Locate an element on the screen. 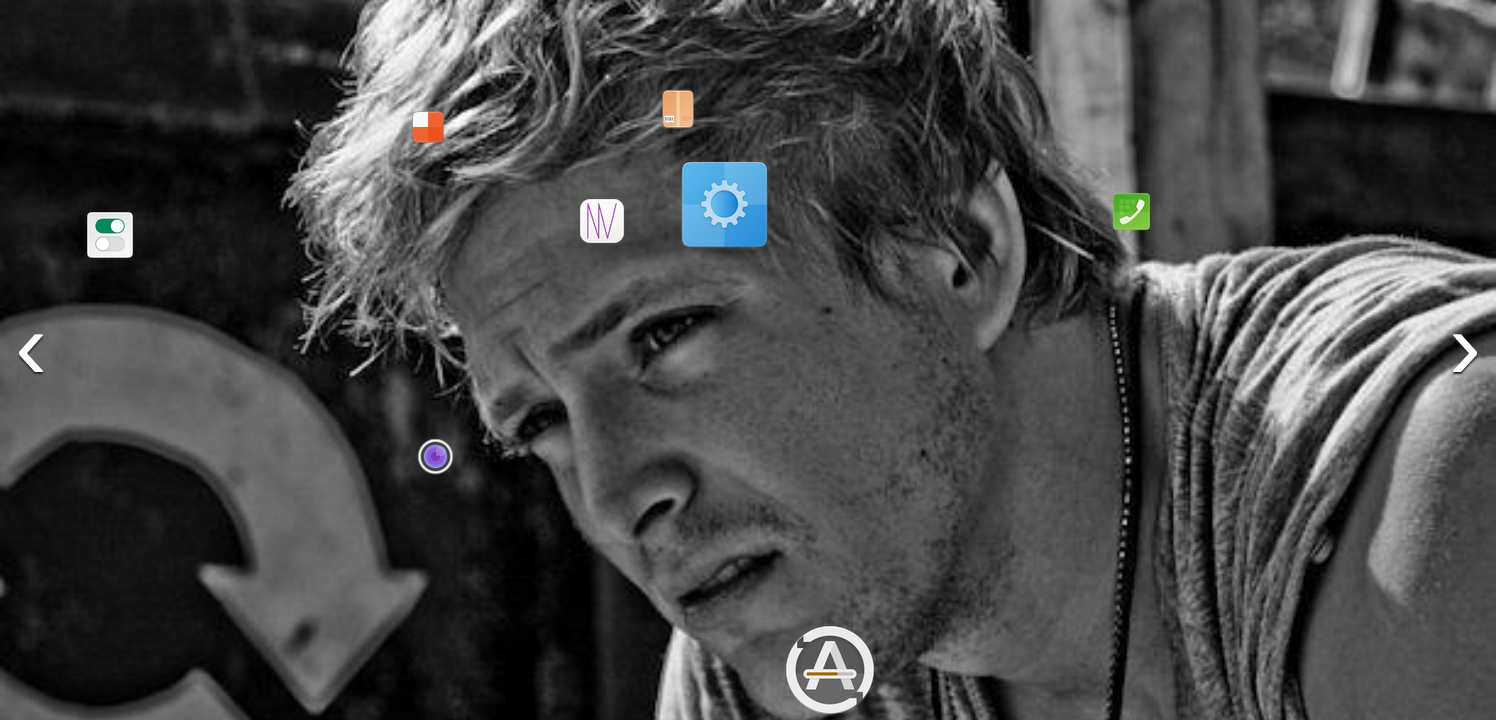 Image resolution: width=1496 pixels, height=720 pixels. switch to the top-left workspace is located at coordinates (428, 127).